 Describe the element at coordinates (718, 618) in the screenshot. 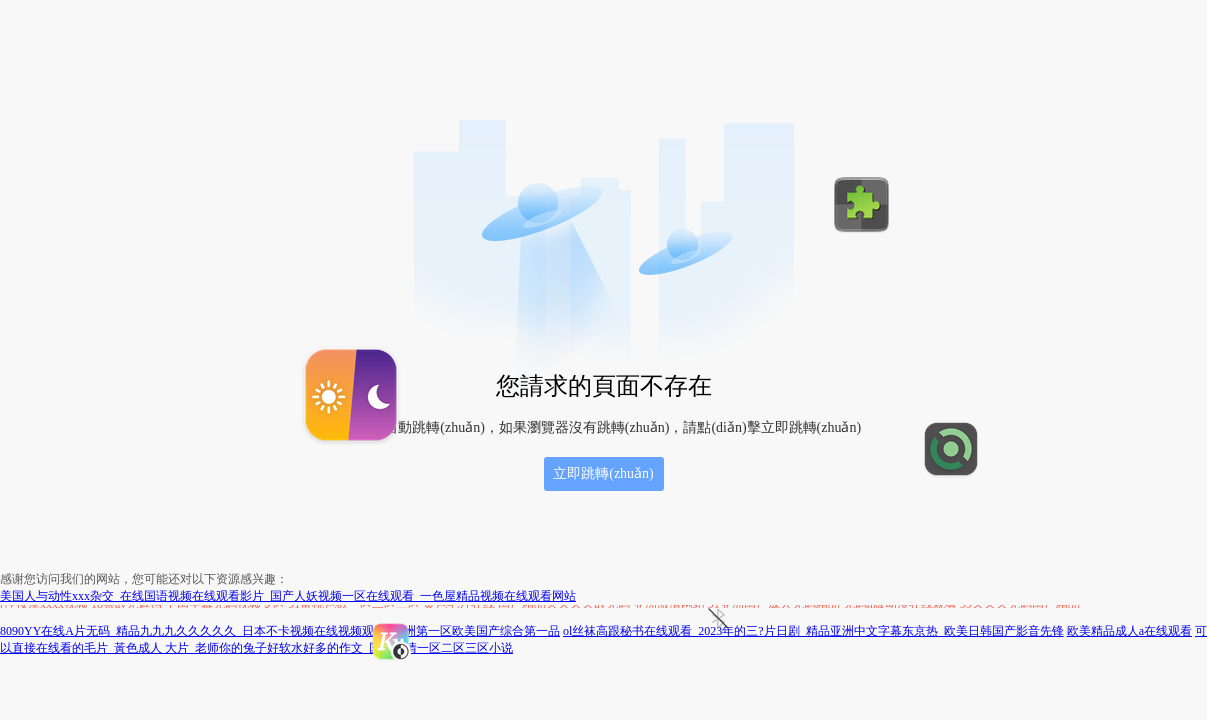

I see `indicates bluetooth is turned off or disabled` at that location.